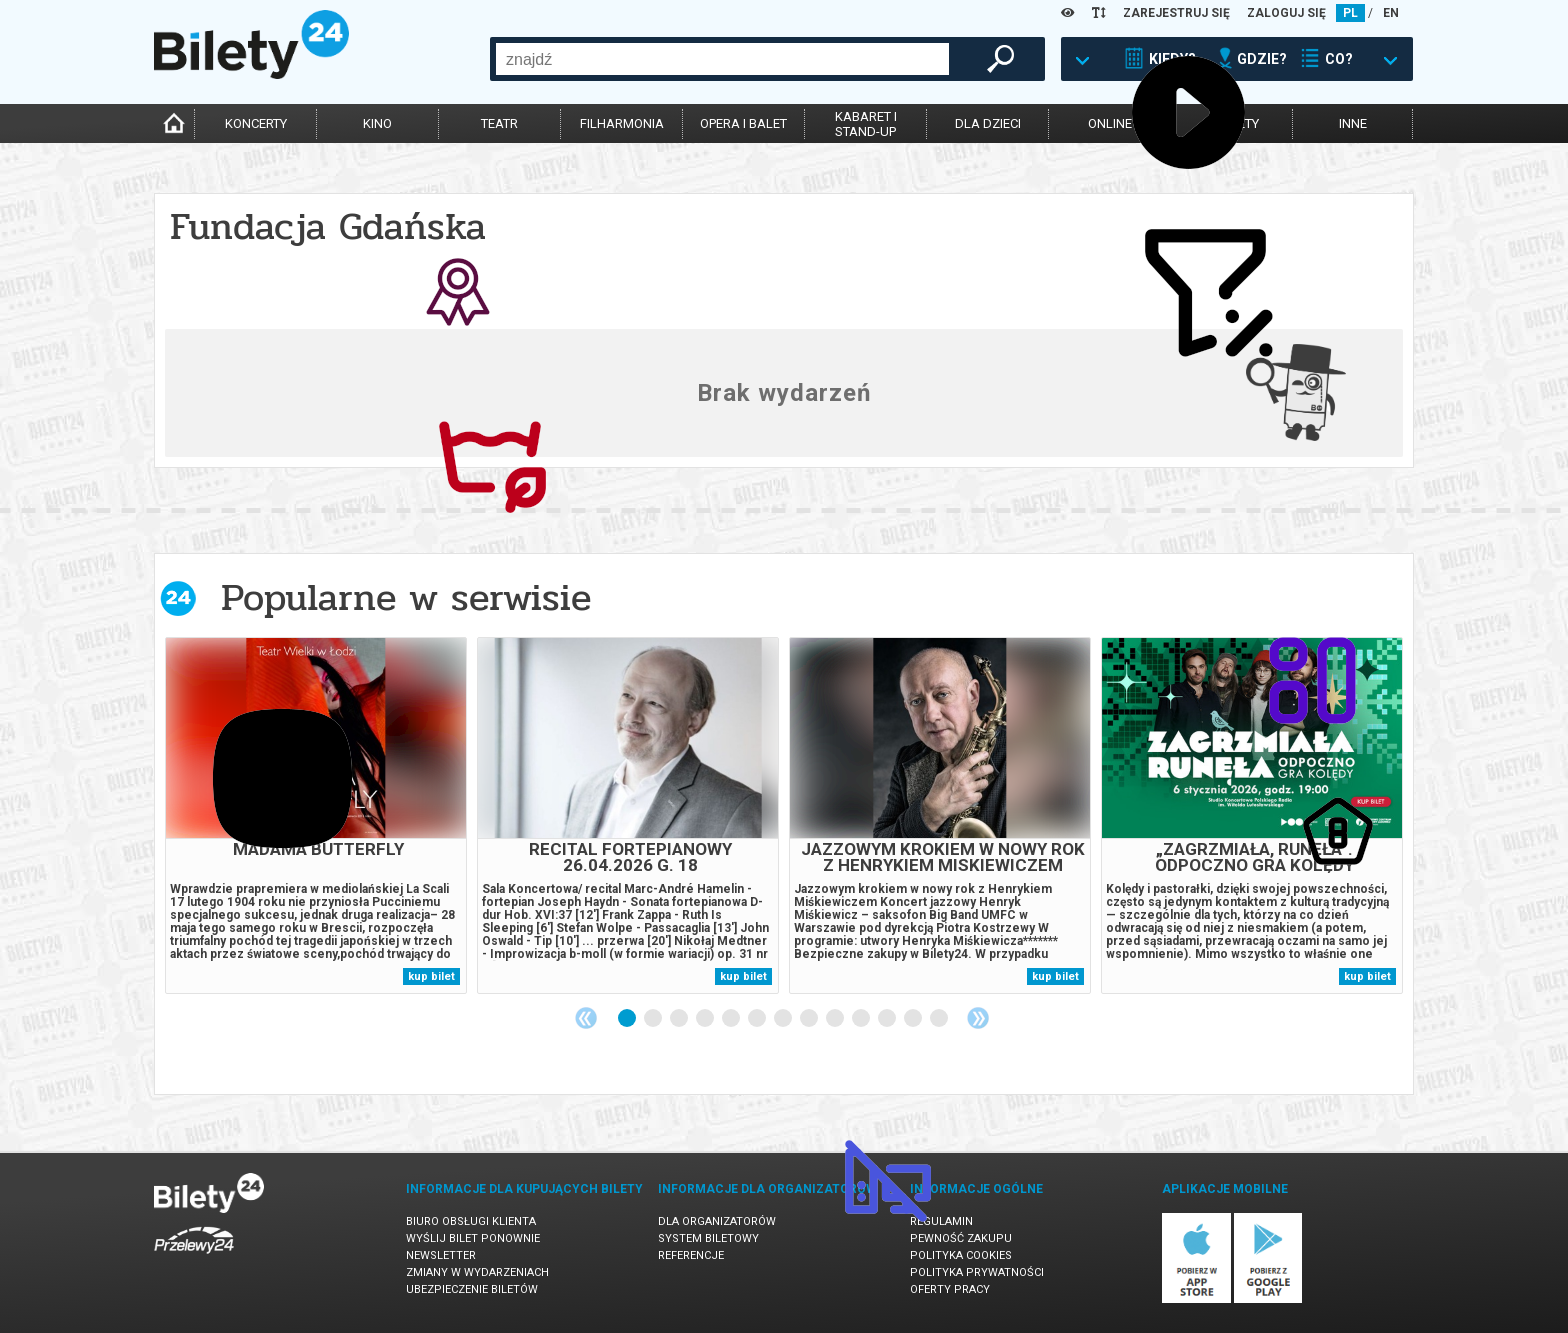 The height and width of the screenshot is (1333, 1568). Describe the element at coordinates (490, 457) in the screenshot. I see `select eco-friendly wash cycle` at that location.